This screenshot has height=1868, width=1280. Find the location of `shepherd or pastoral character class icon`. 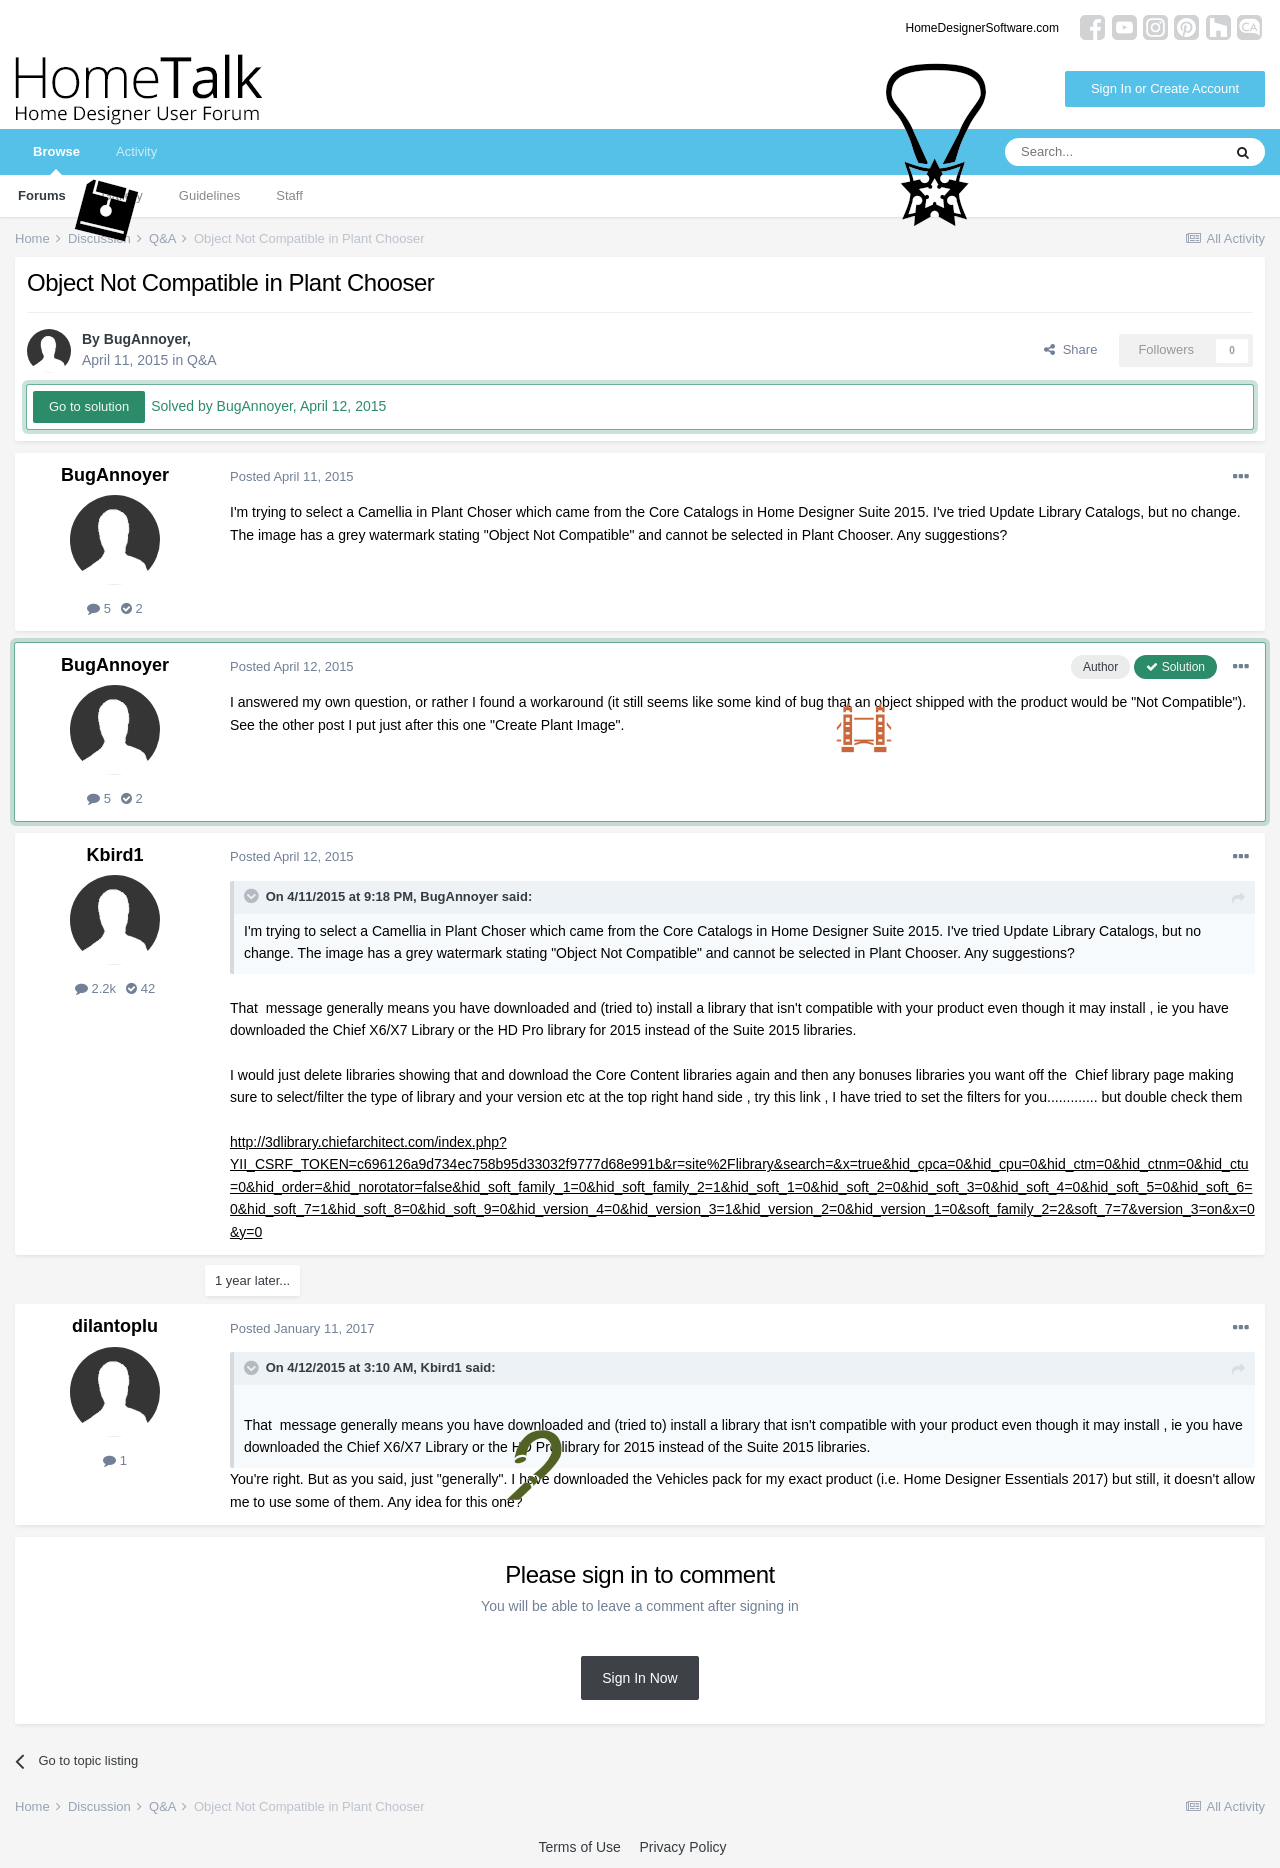

shepherd or pastoral character class icon is located at coordinates (534, 1465).